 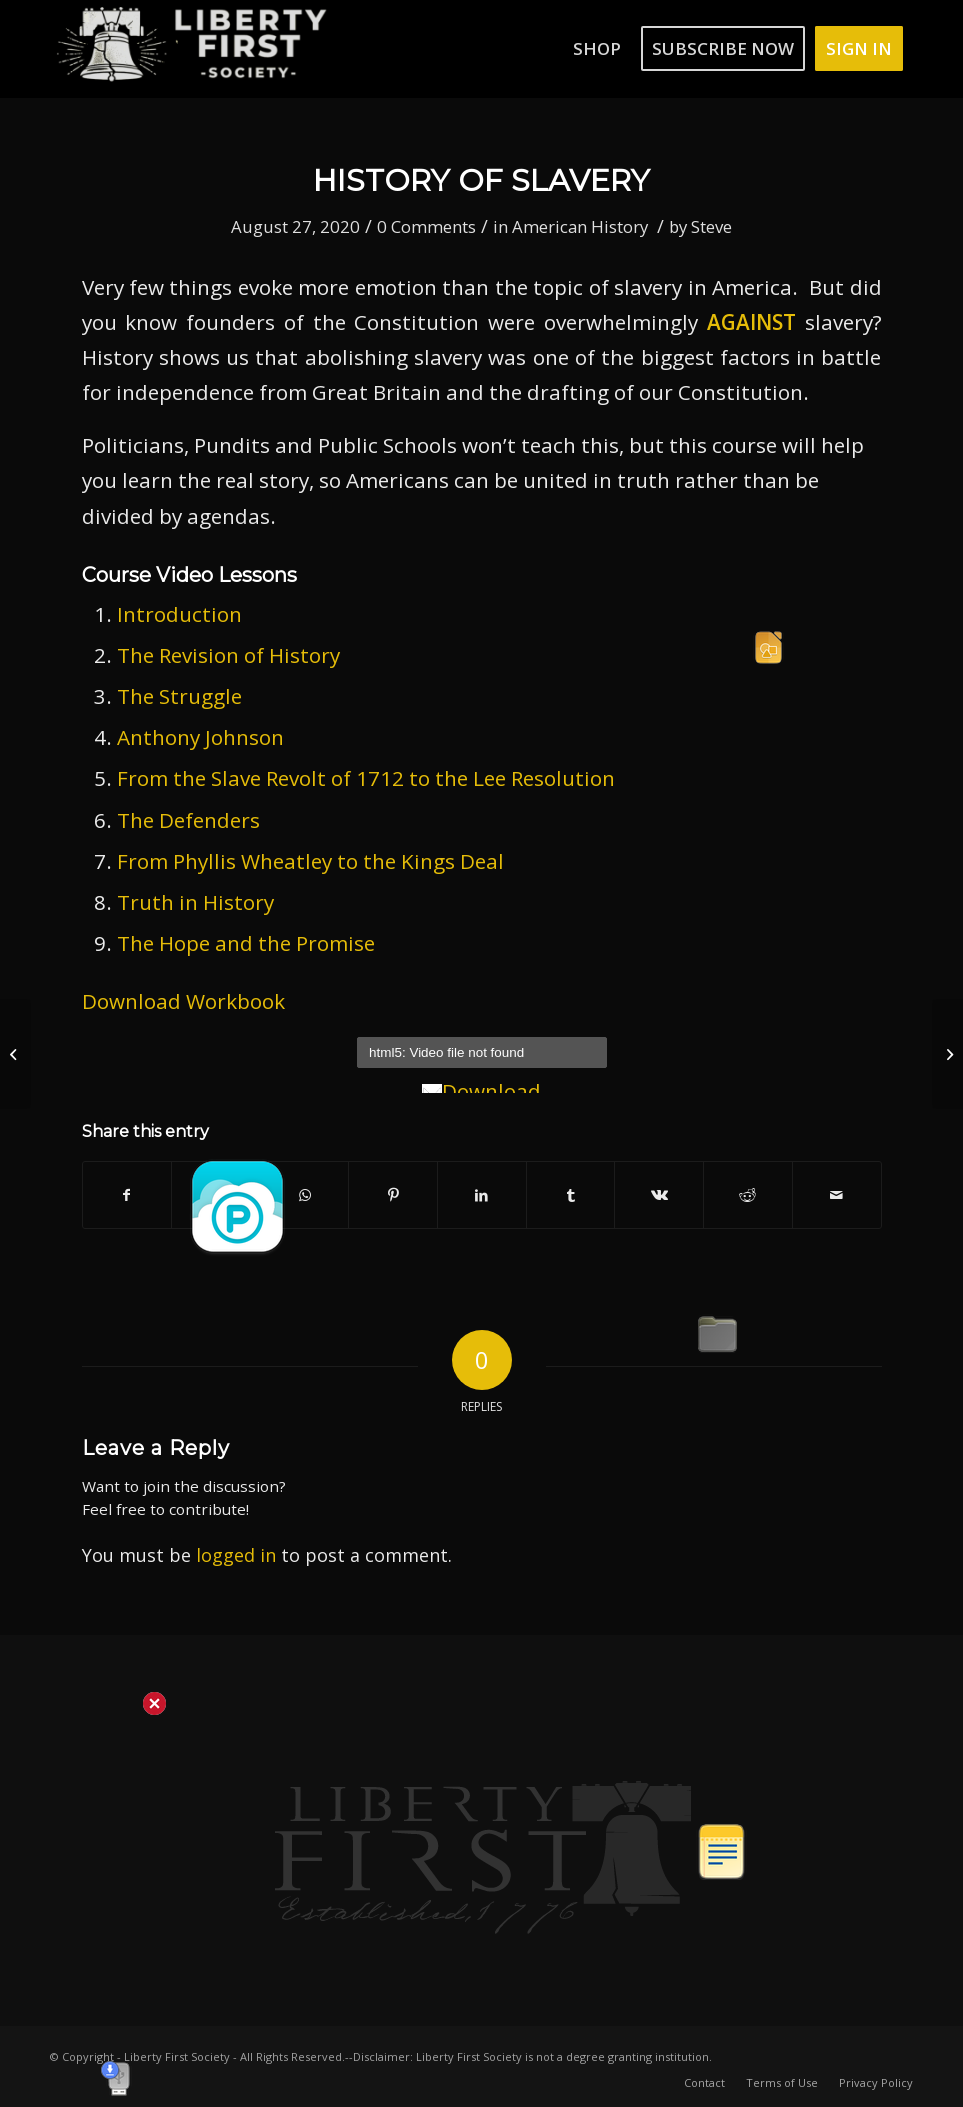 I want to click on open pCloud cloud storage app, so click(x=237, y=1206).